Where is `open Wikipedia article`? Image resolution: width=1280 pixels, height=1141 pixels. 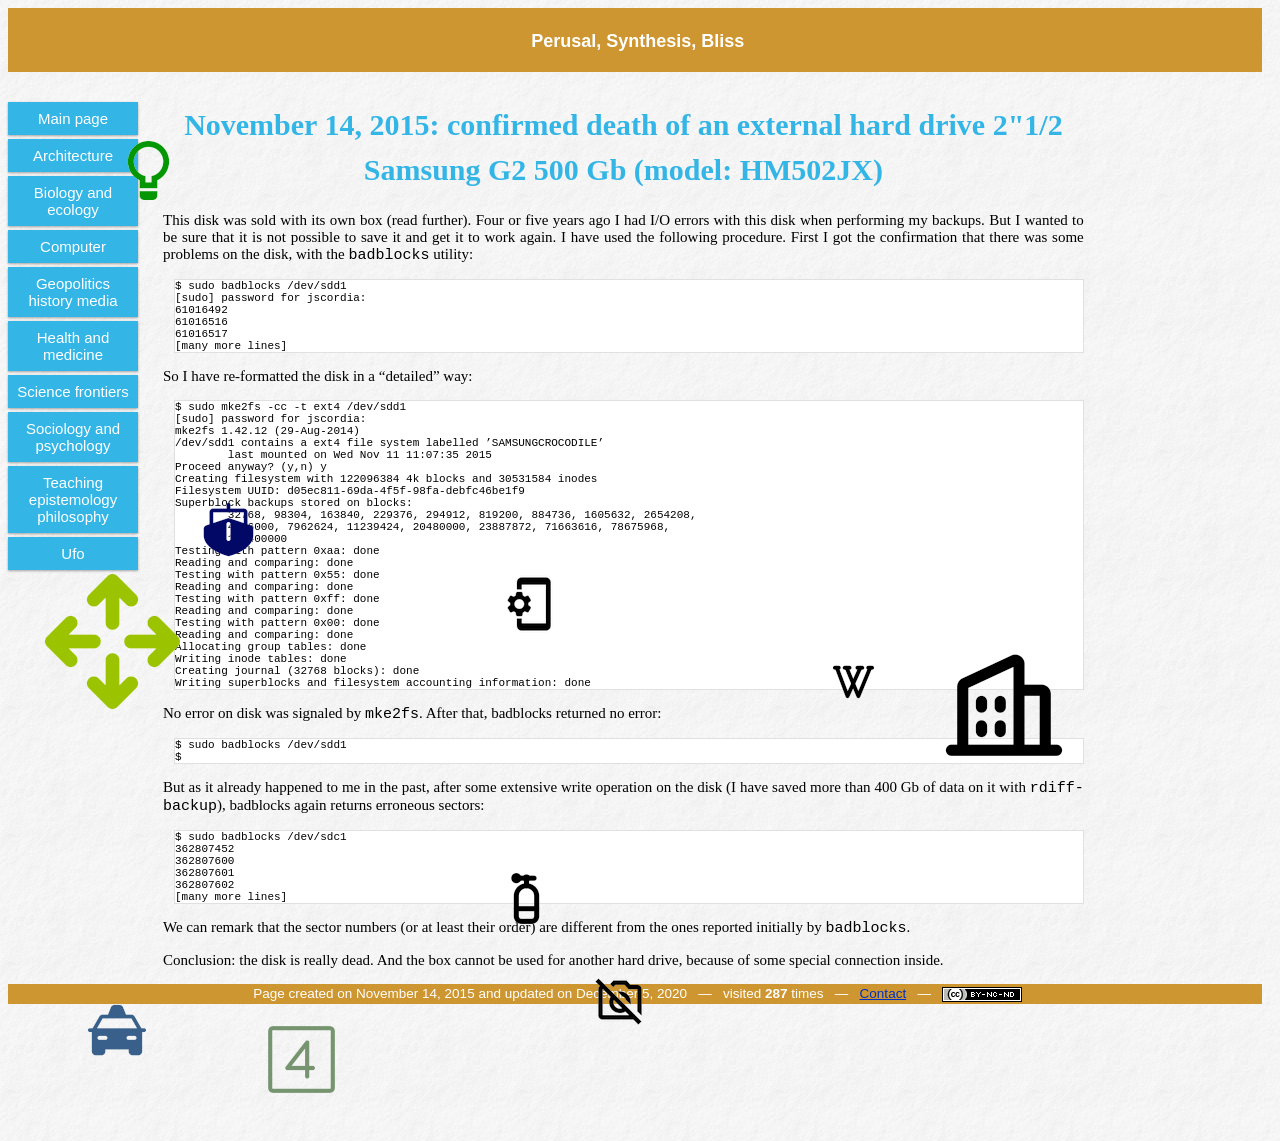
open Wikipedia article is located at coordinates (852, 681).